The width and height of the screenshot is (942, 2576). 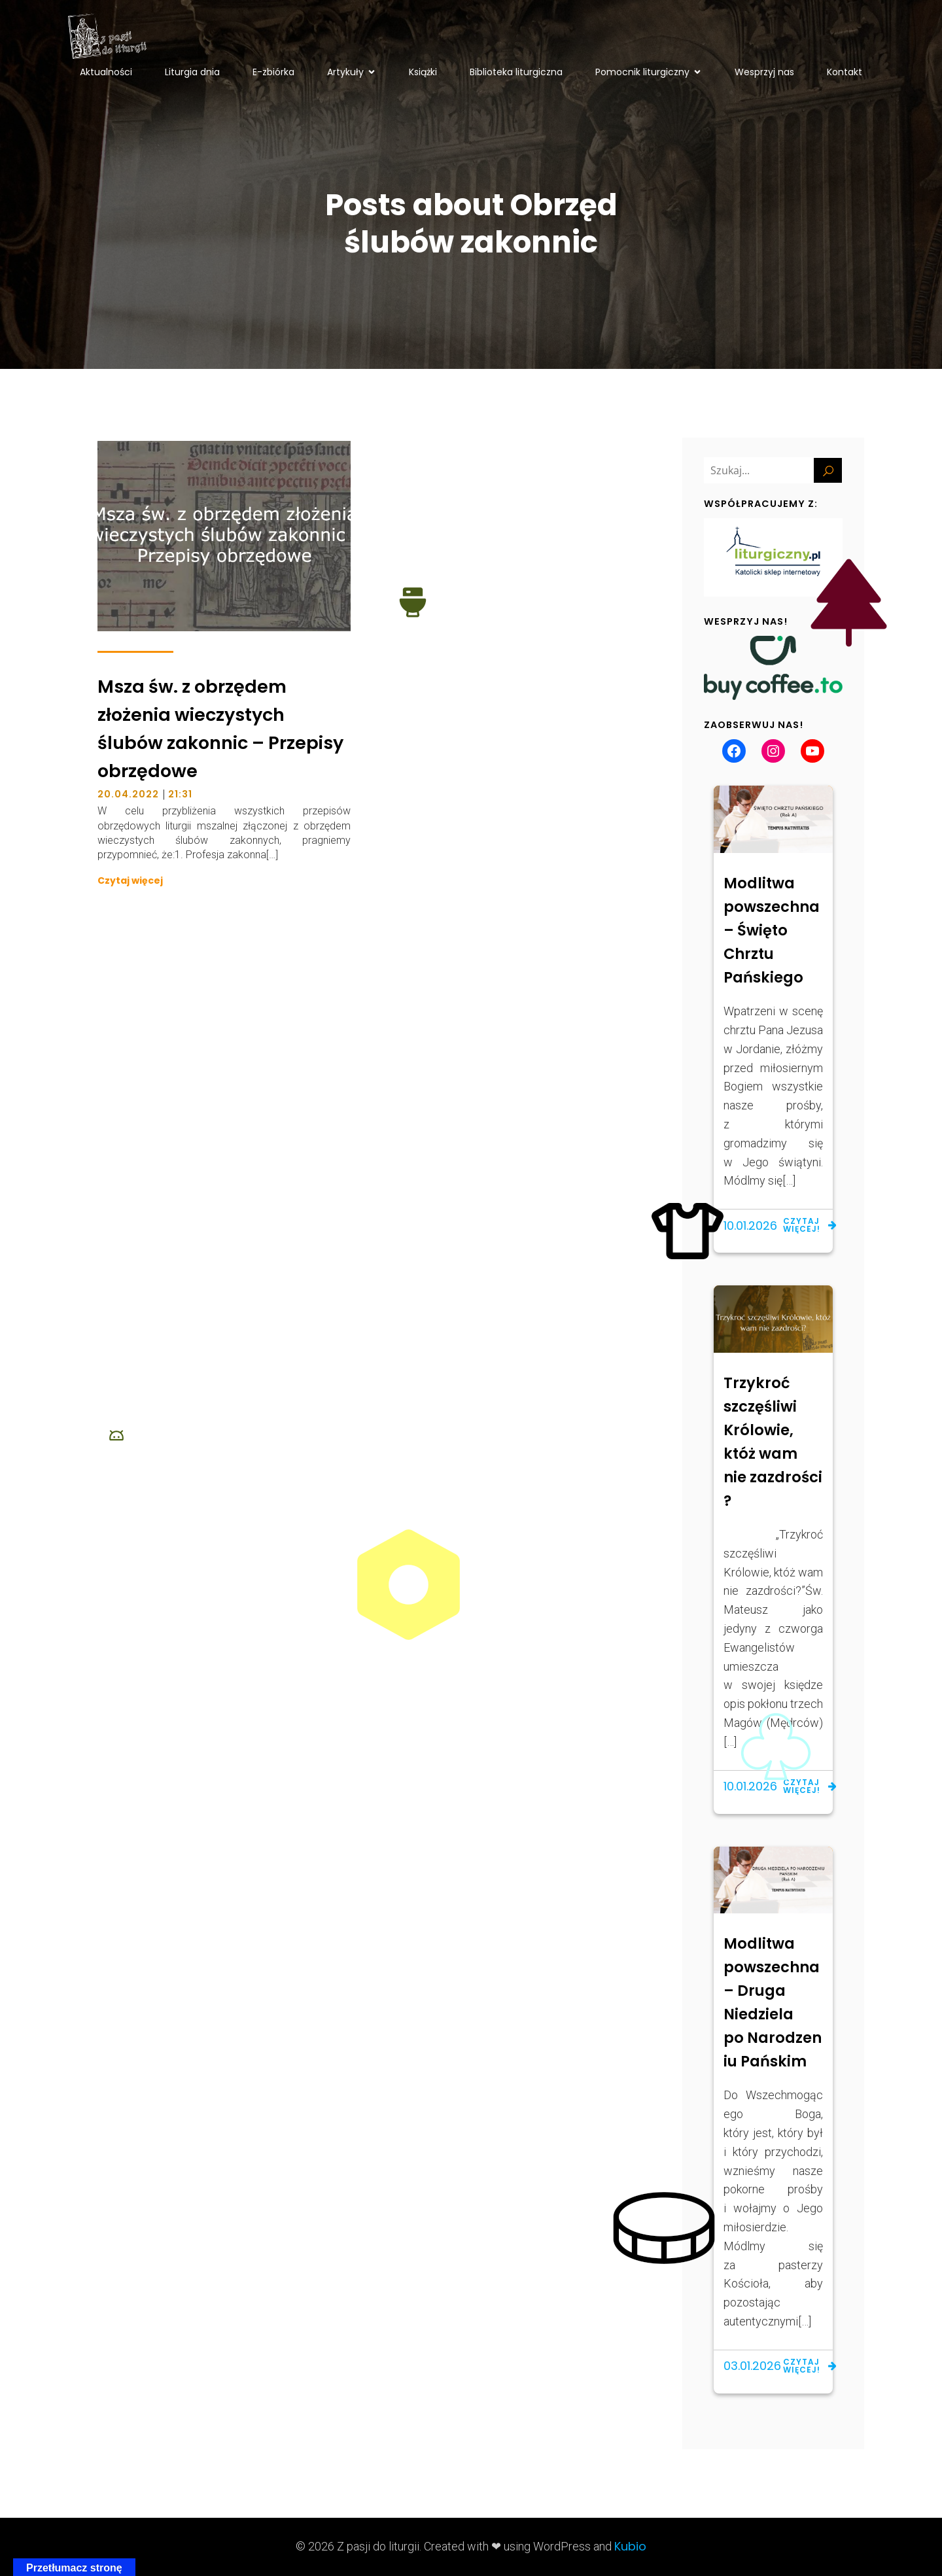 What do you see at coordinates (413, 602) in the screenshot?
I see `locate nearby restrooms` at bounding box center [413, 602].